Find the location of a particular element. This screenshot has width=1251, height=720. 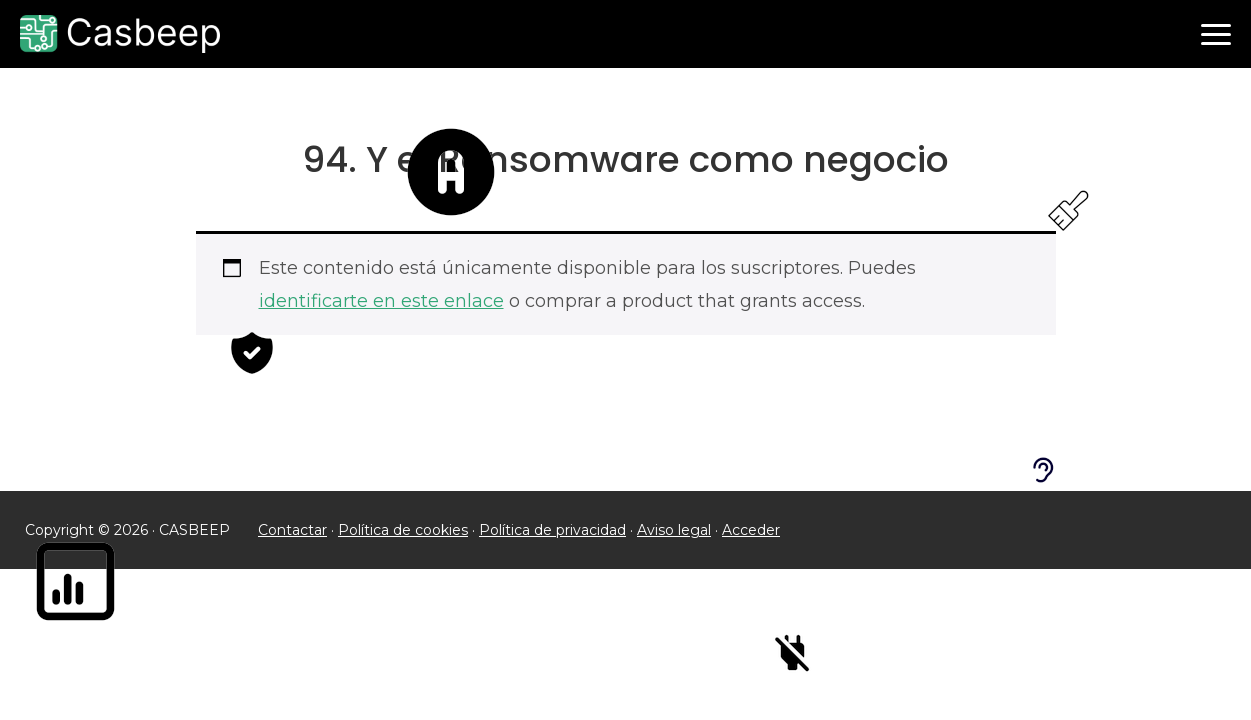

indicates verified or secure status is located at coordinates (252, 353).